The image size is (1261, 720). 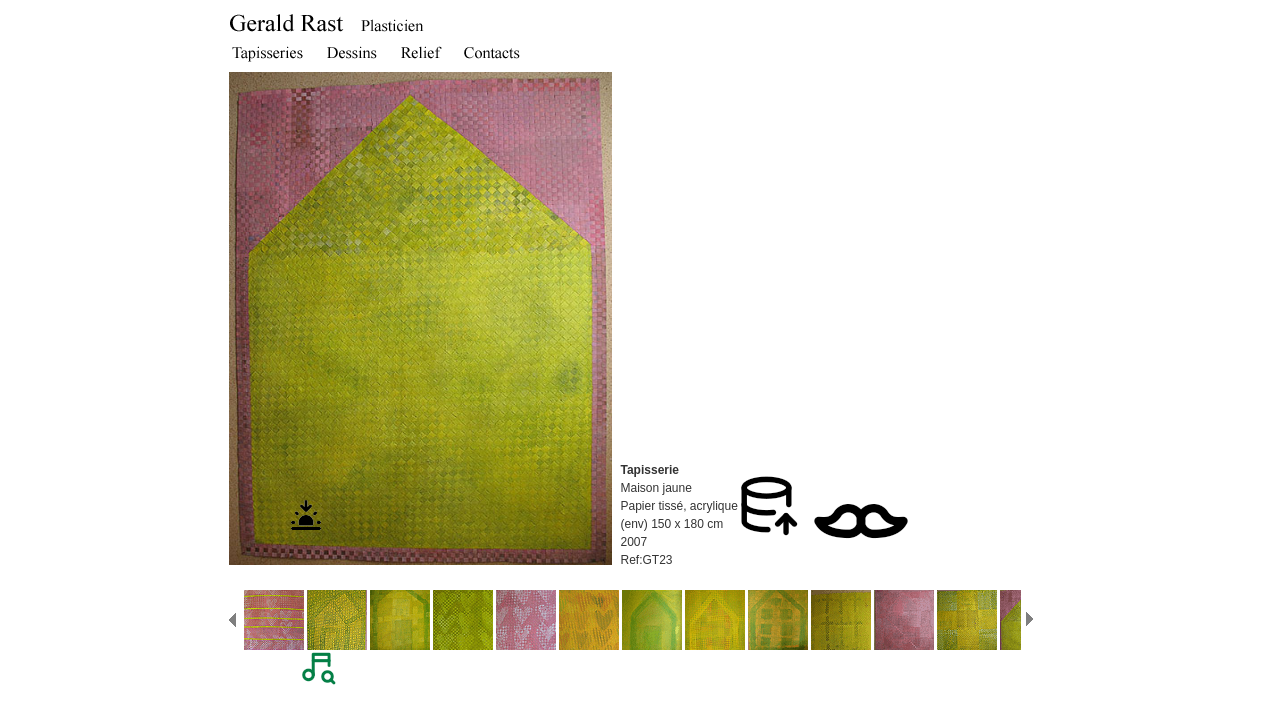 What do you see at coordinates (861, 521) in the screenshot?
I see `apply a moustache filter or effect` at bounding box center [861, 521].